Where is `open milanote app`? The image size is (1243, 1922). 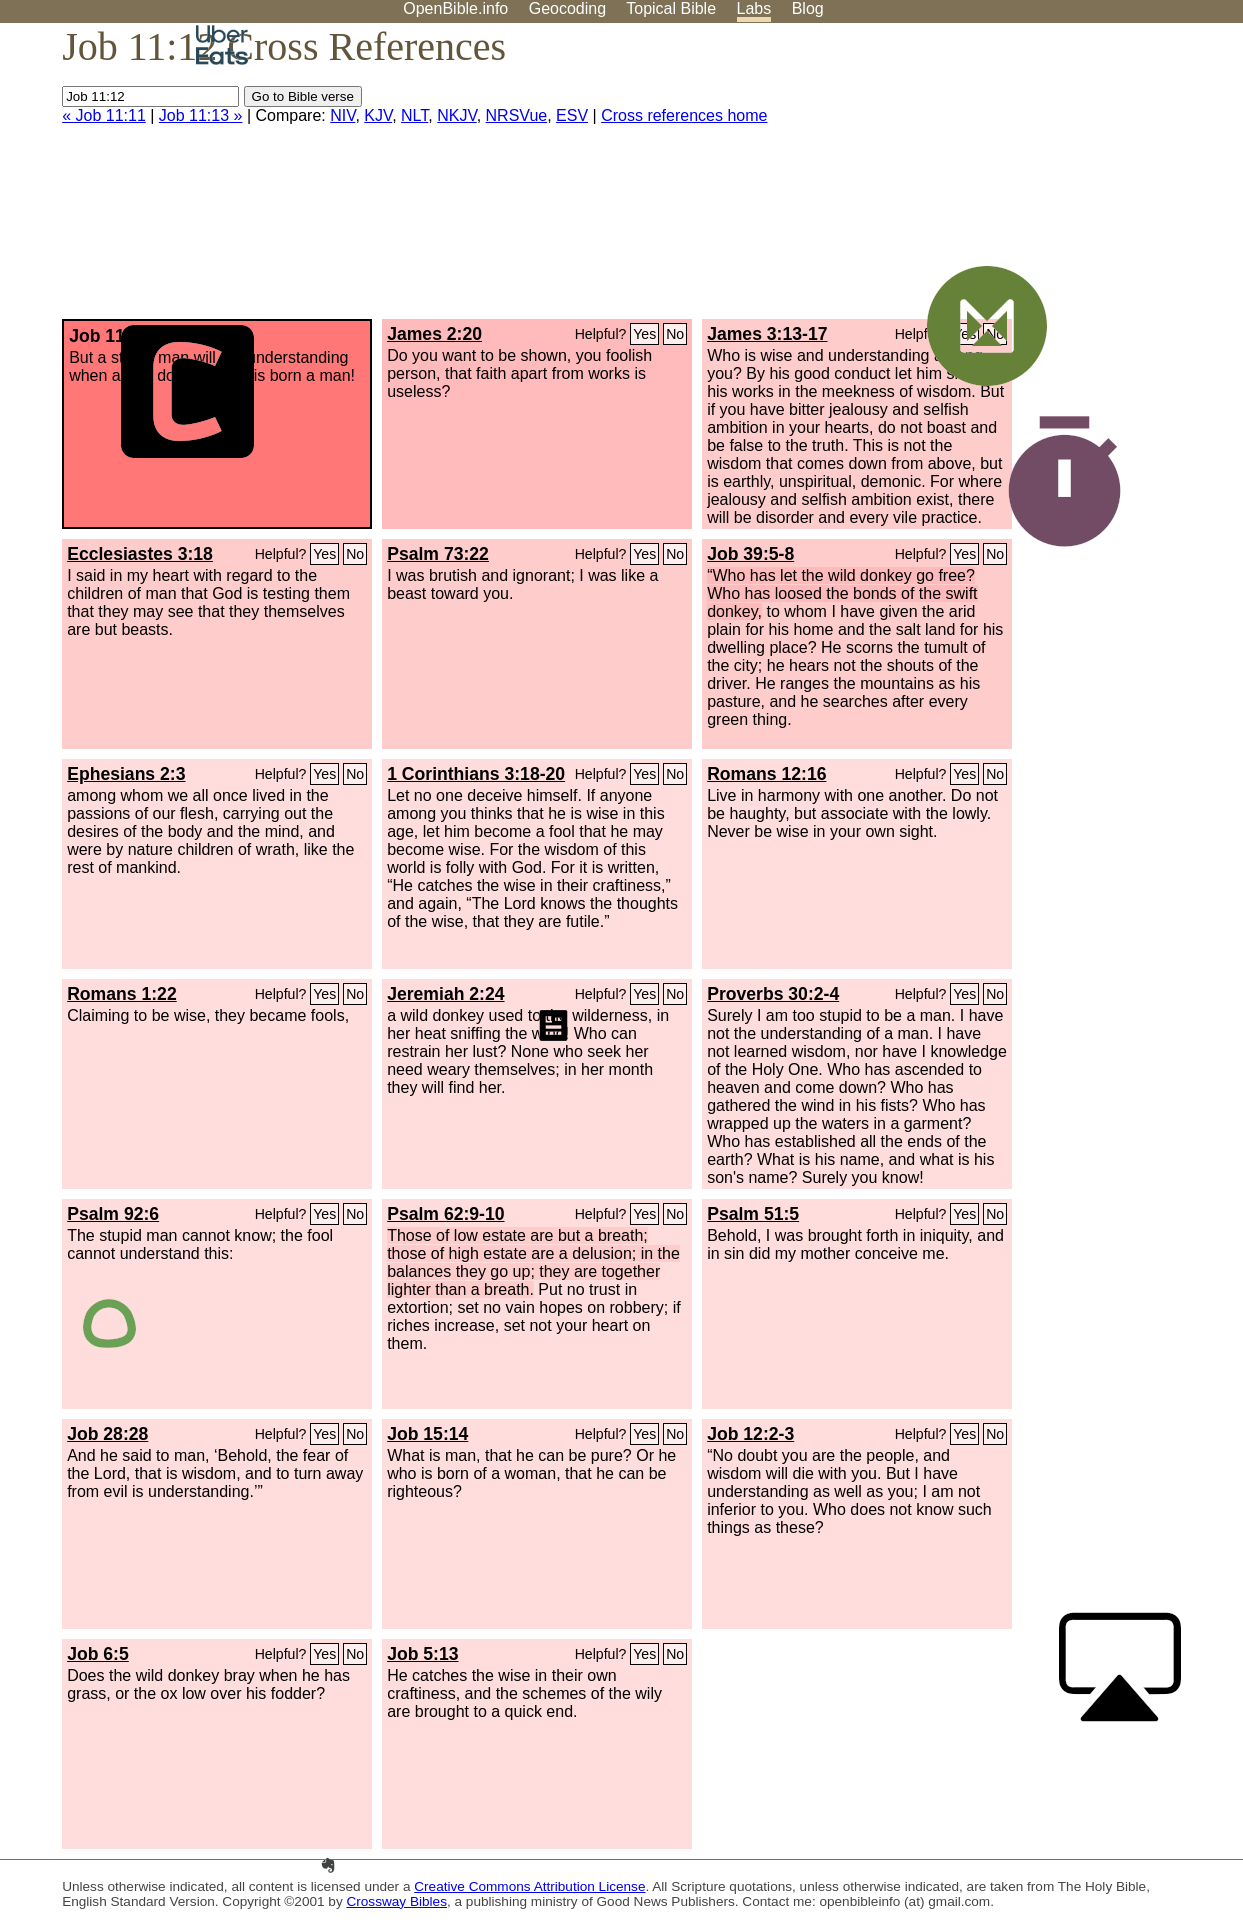
open milanote app is located at coordinates (987, 326).